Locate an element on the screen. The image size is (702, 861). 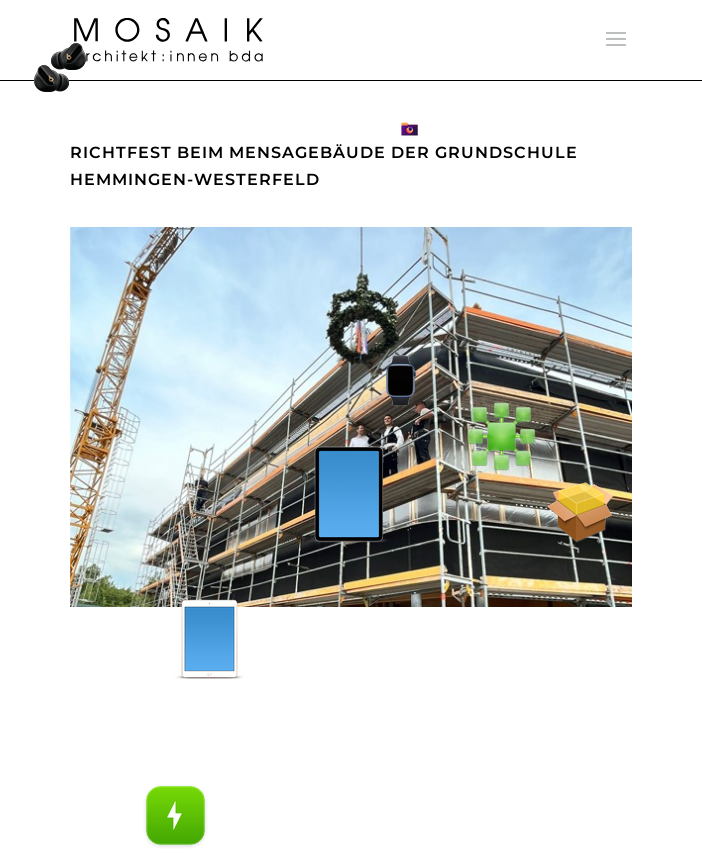
iPad Air M2 device icon is located at coordinates (349, 495).